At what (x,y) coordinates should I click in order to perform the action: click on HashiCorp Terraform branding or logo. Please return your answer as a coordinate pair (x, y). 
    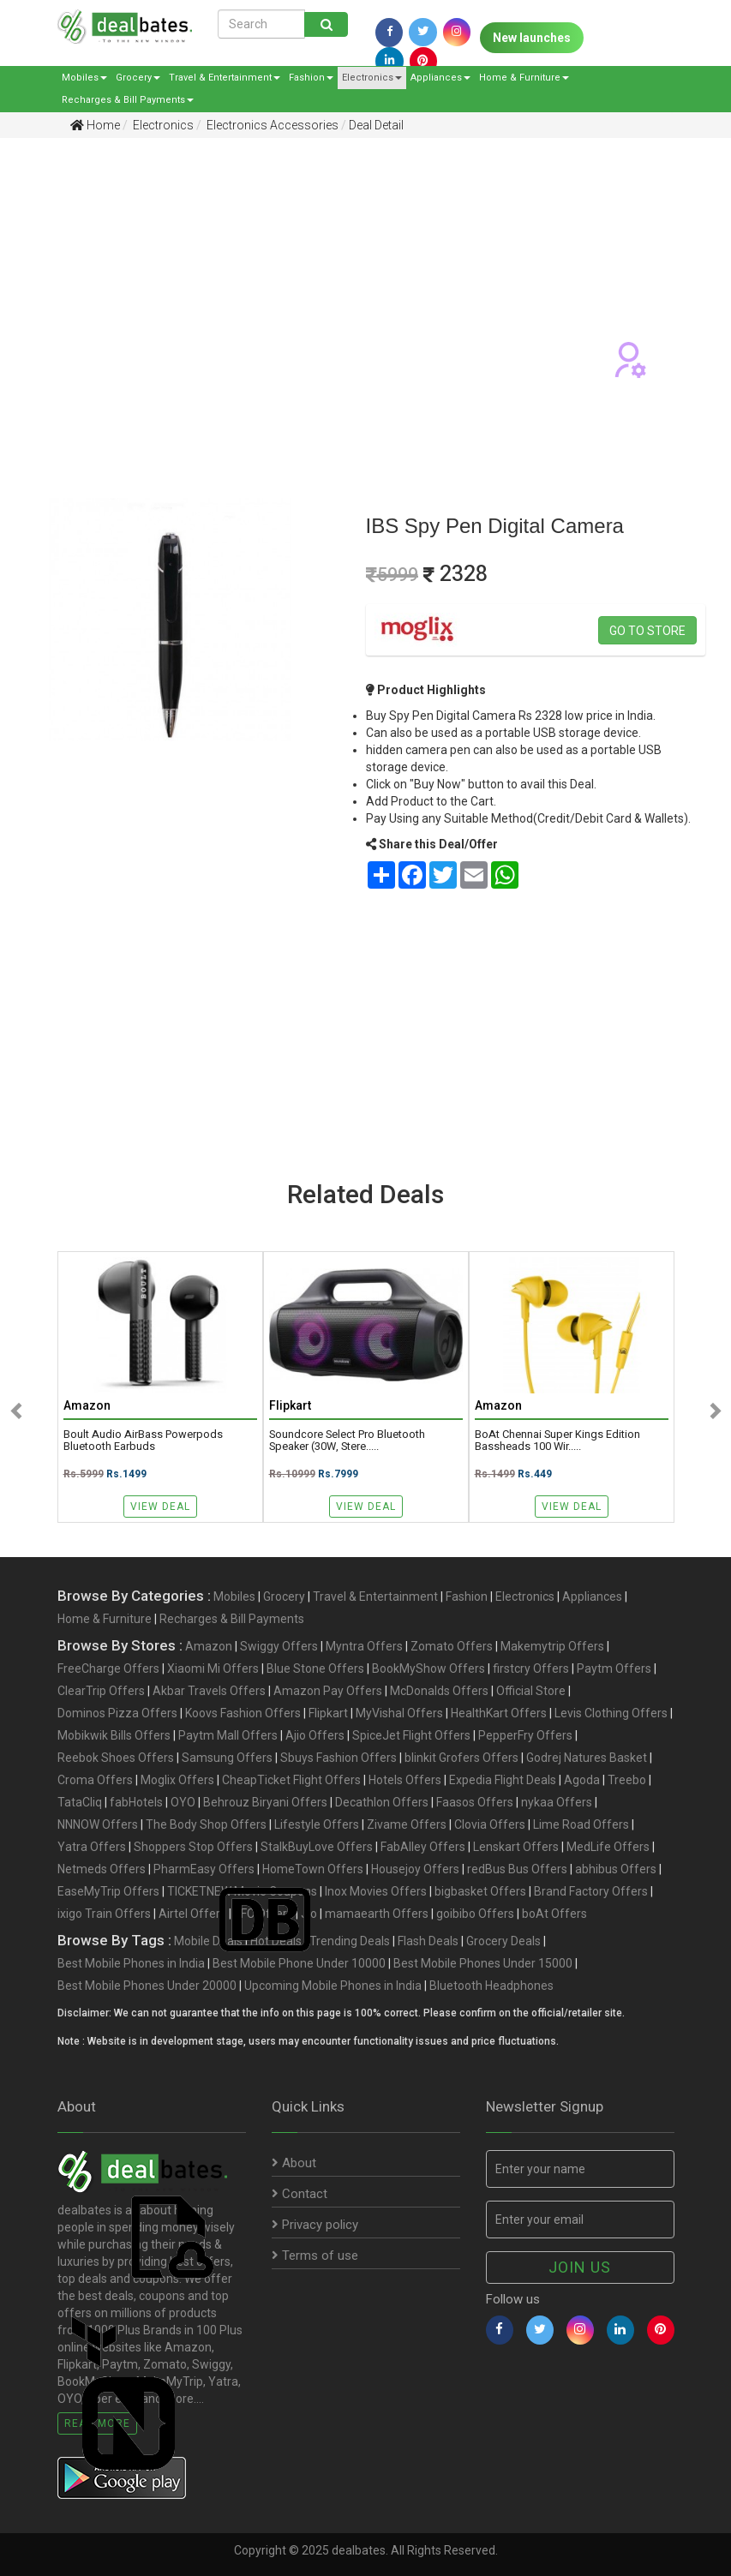
    Looking at the image, I should click on (93, 2341).